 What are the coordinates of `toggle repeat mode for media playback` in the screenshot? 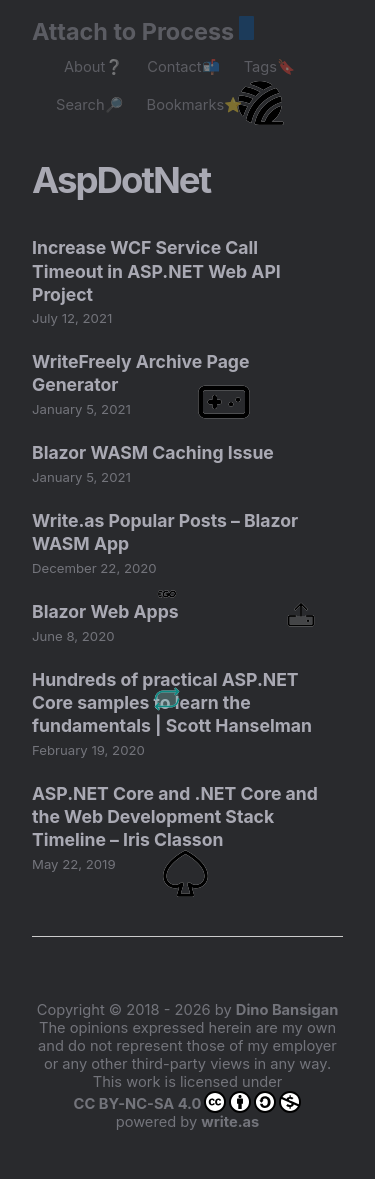 It's located at (167, 699).